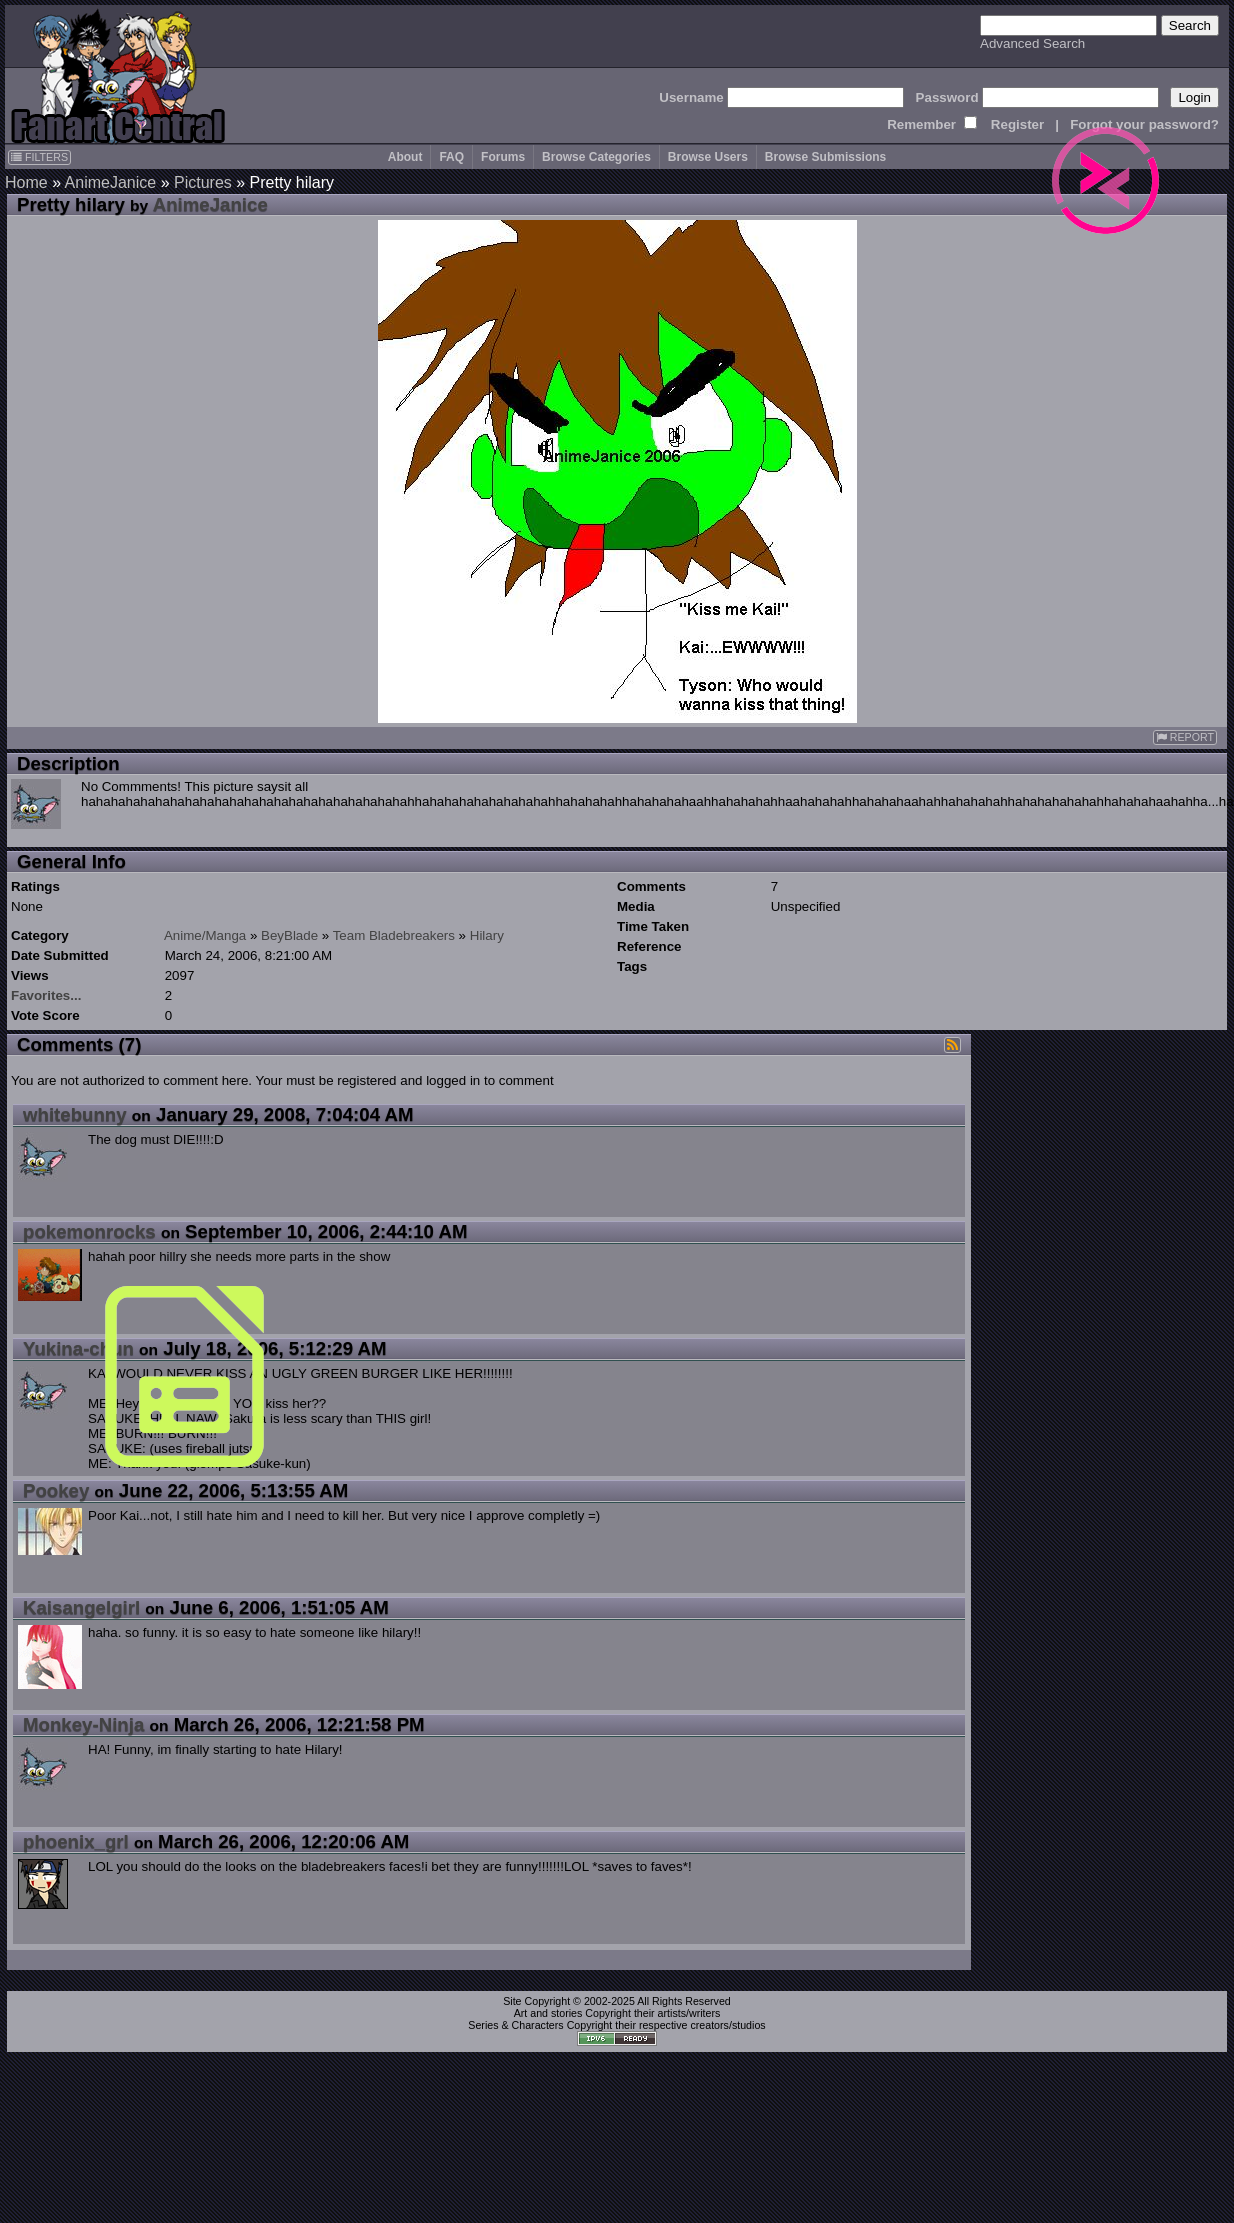 The width and height of the screenshot is (1234, 2223). I want to click on open remmina remote desktop client, so click(1105, 180).